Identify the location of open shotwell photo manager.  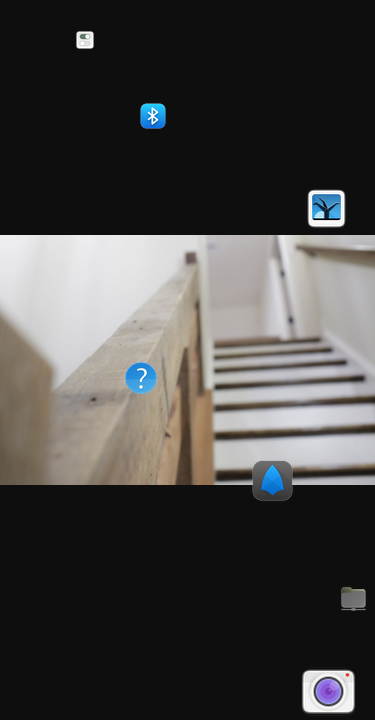
(326, 208).